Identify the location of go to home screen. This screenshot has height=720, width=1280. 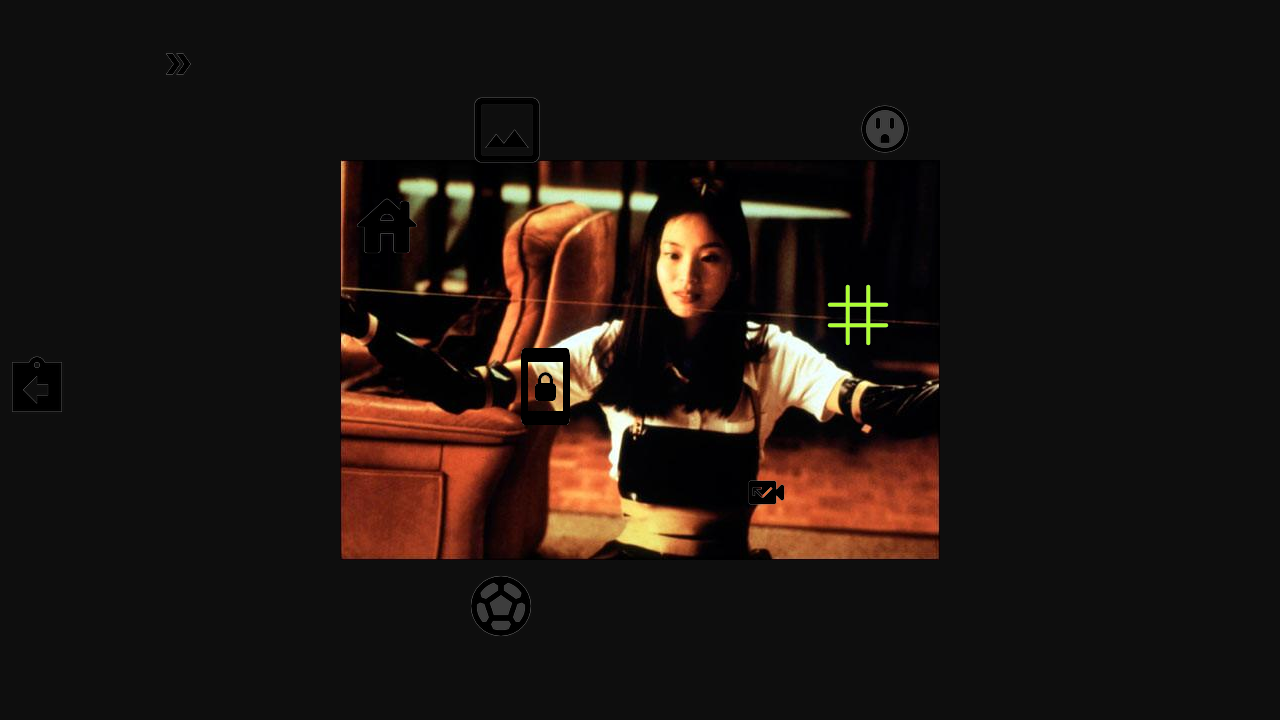
(387, 227).